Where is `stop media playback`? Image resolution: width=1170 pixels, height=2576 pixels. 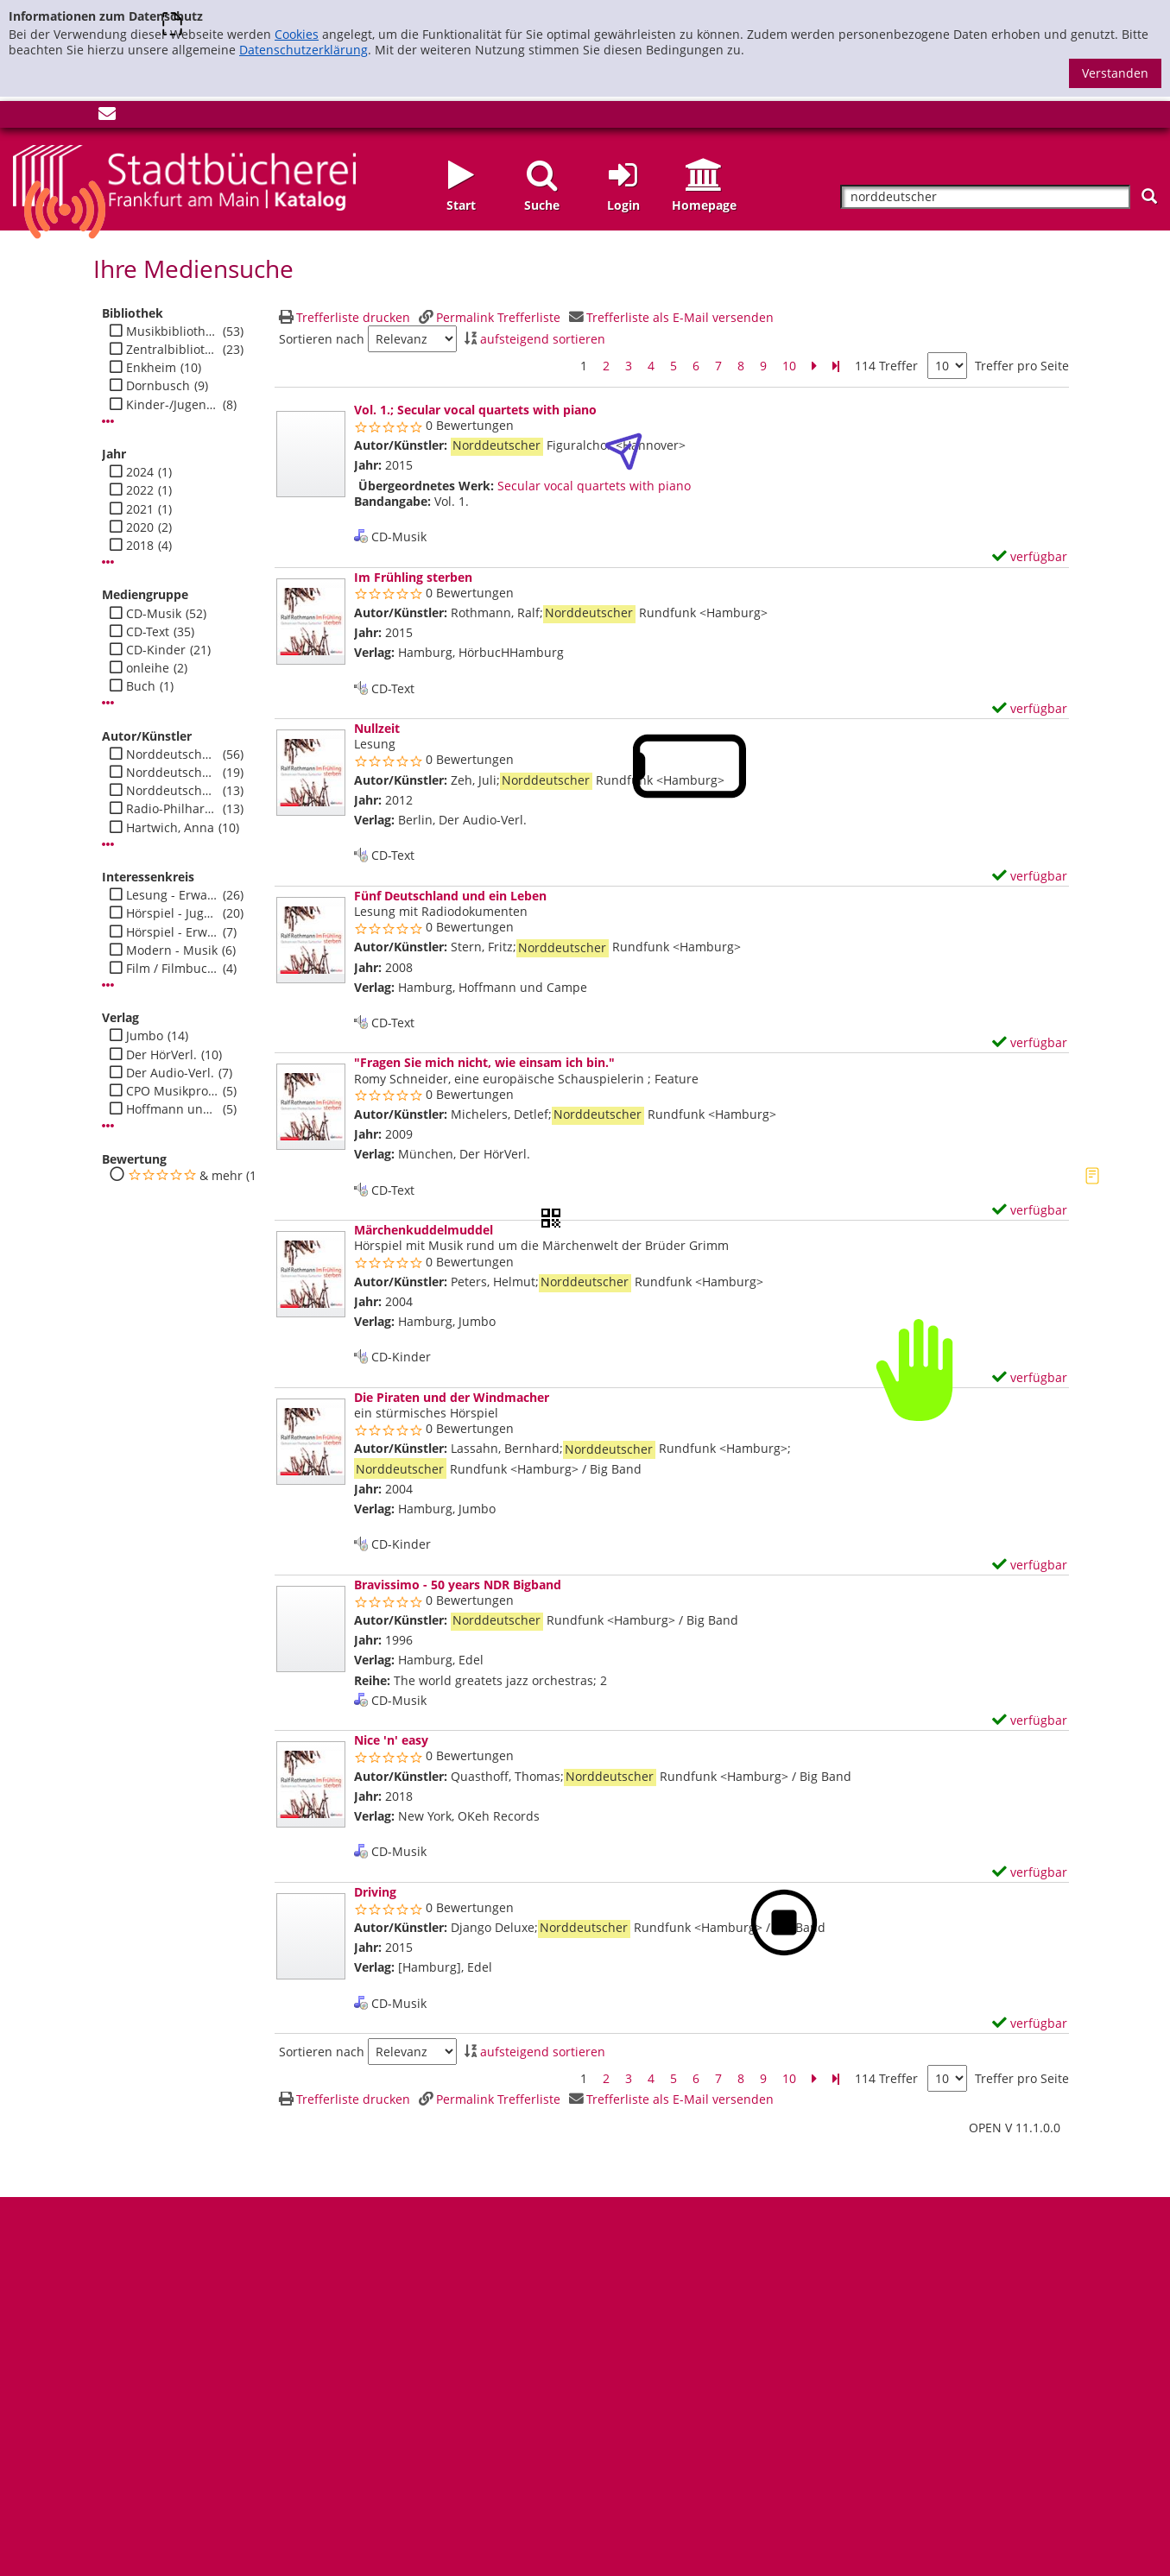 stop media playback is located at coordinates (784, 1923).